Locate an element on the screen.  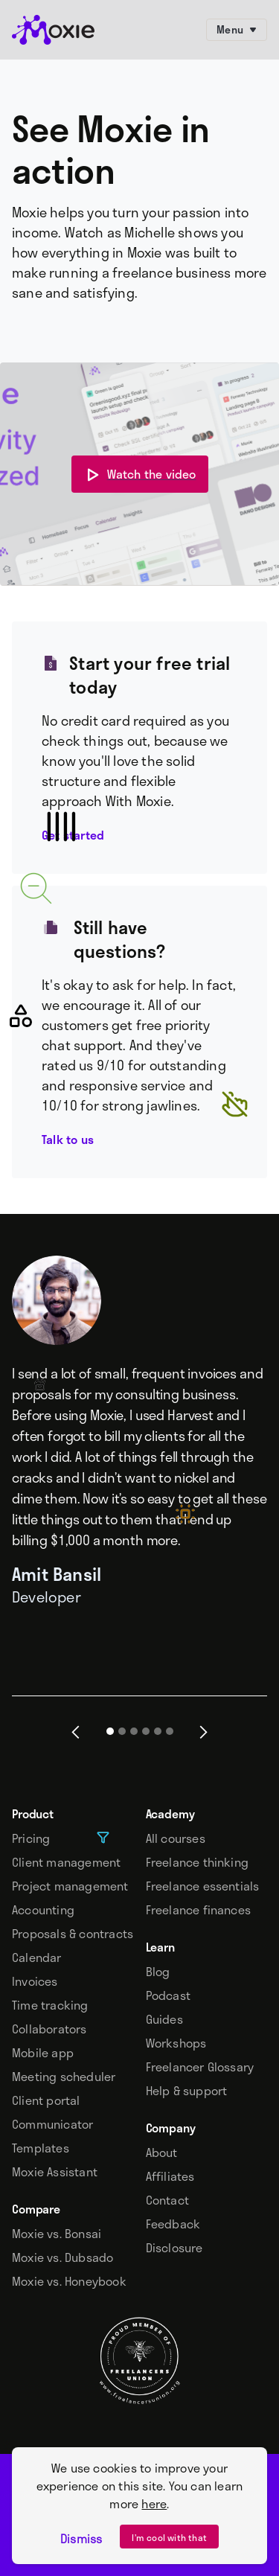
zoom out of current view is located at coordinates (36, 888).